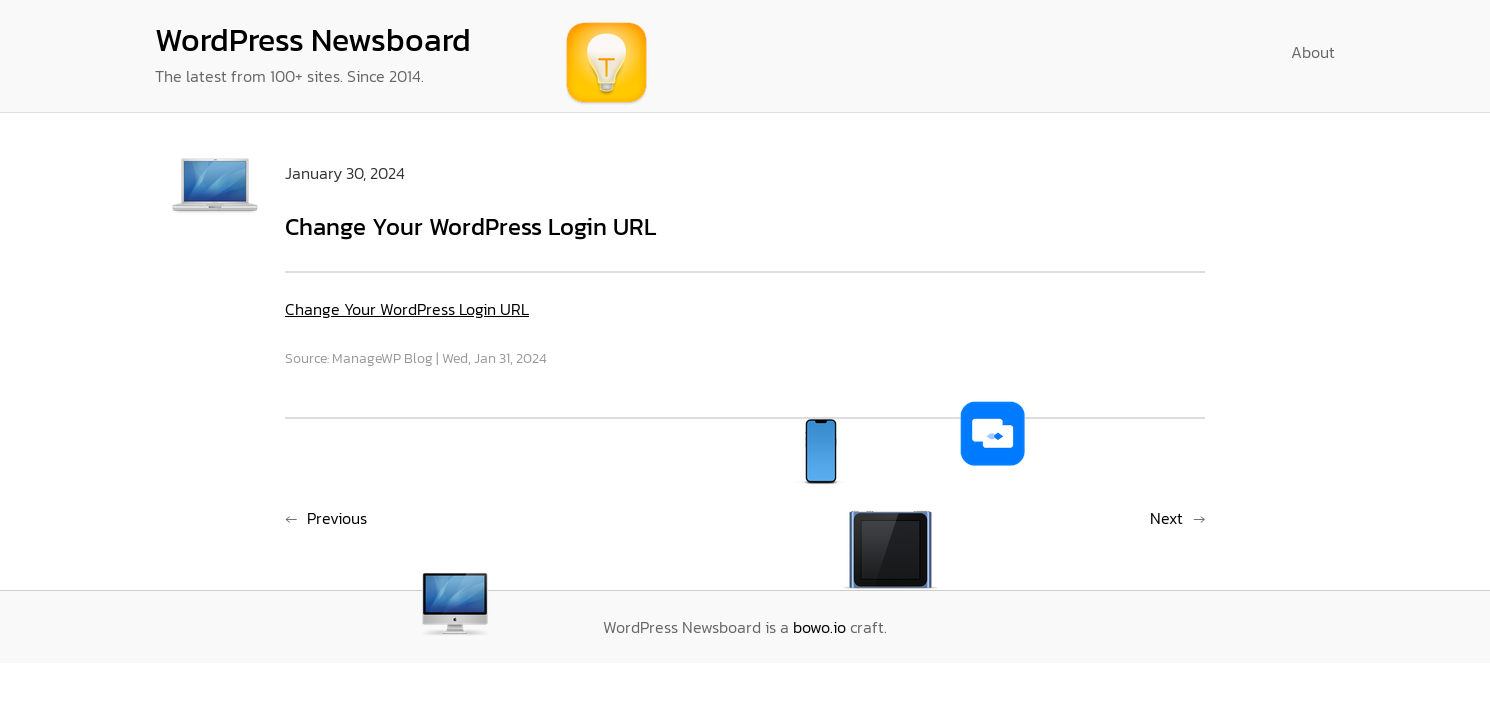 The image size is (1490, 720). I want to click on switch between open windows or applications, so click(992, 433).